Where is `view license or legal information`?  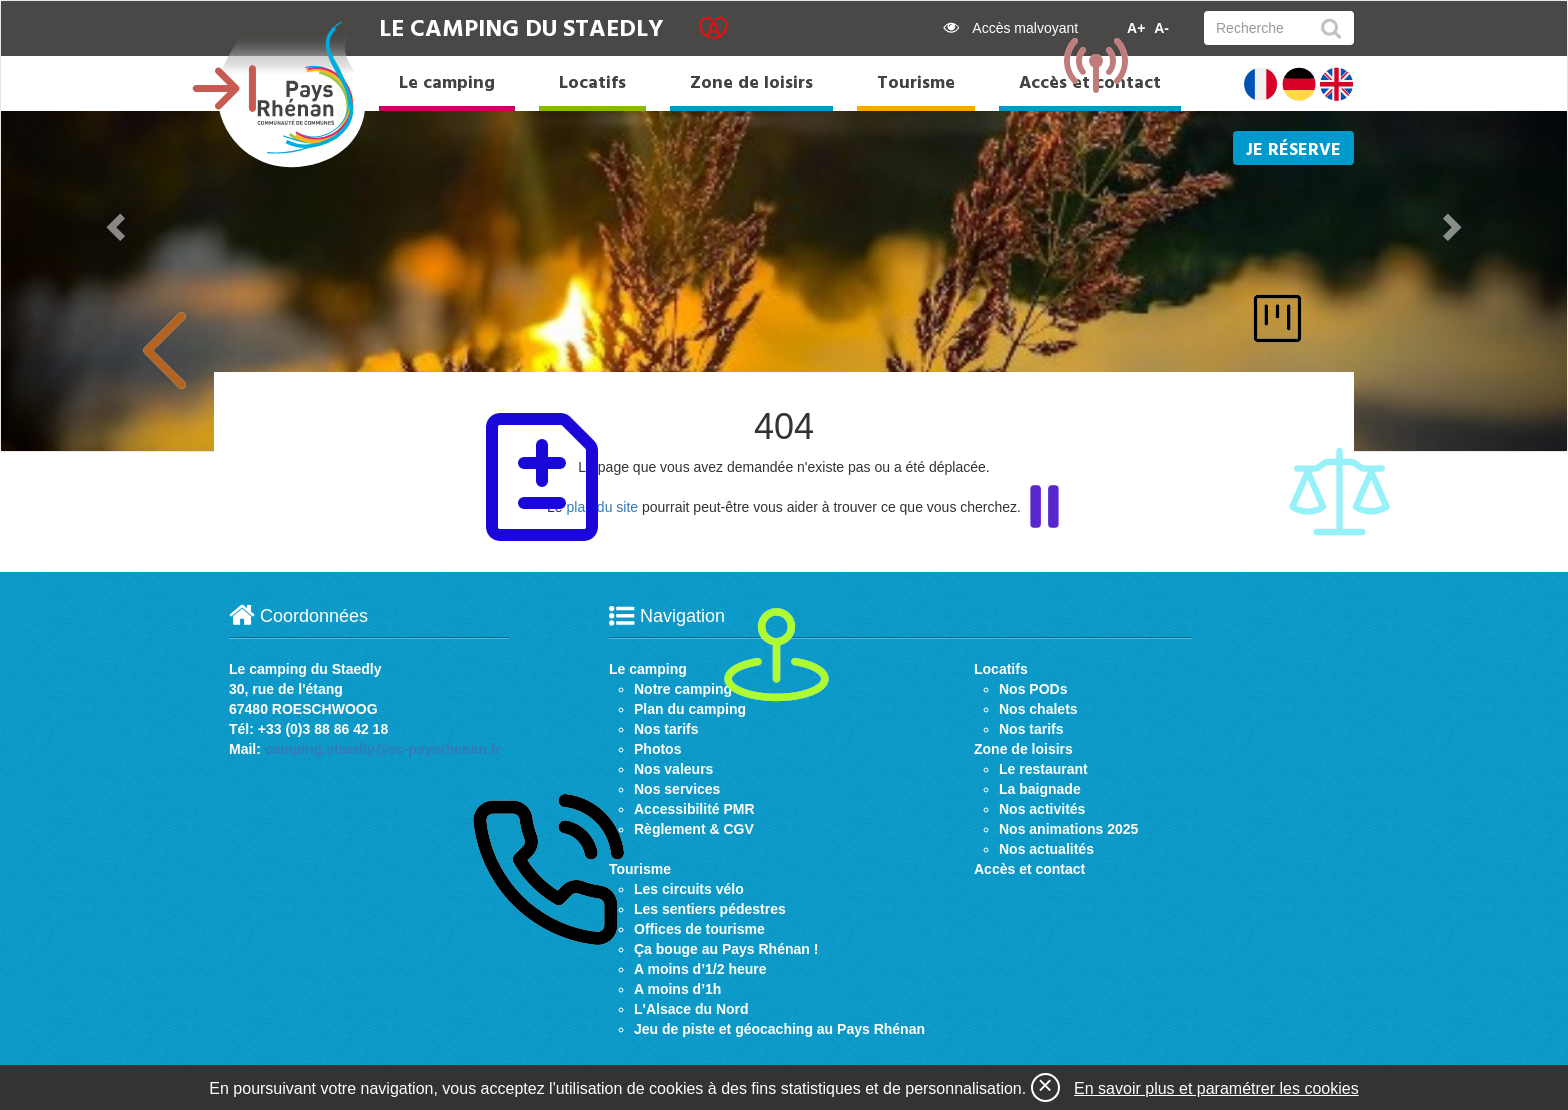 view license or legal information is located at coordinates (1339, 491).